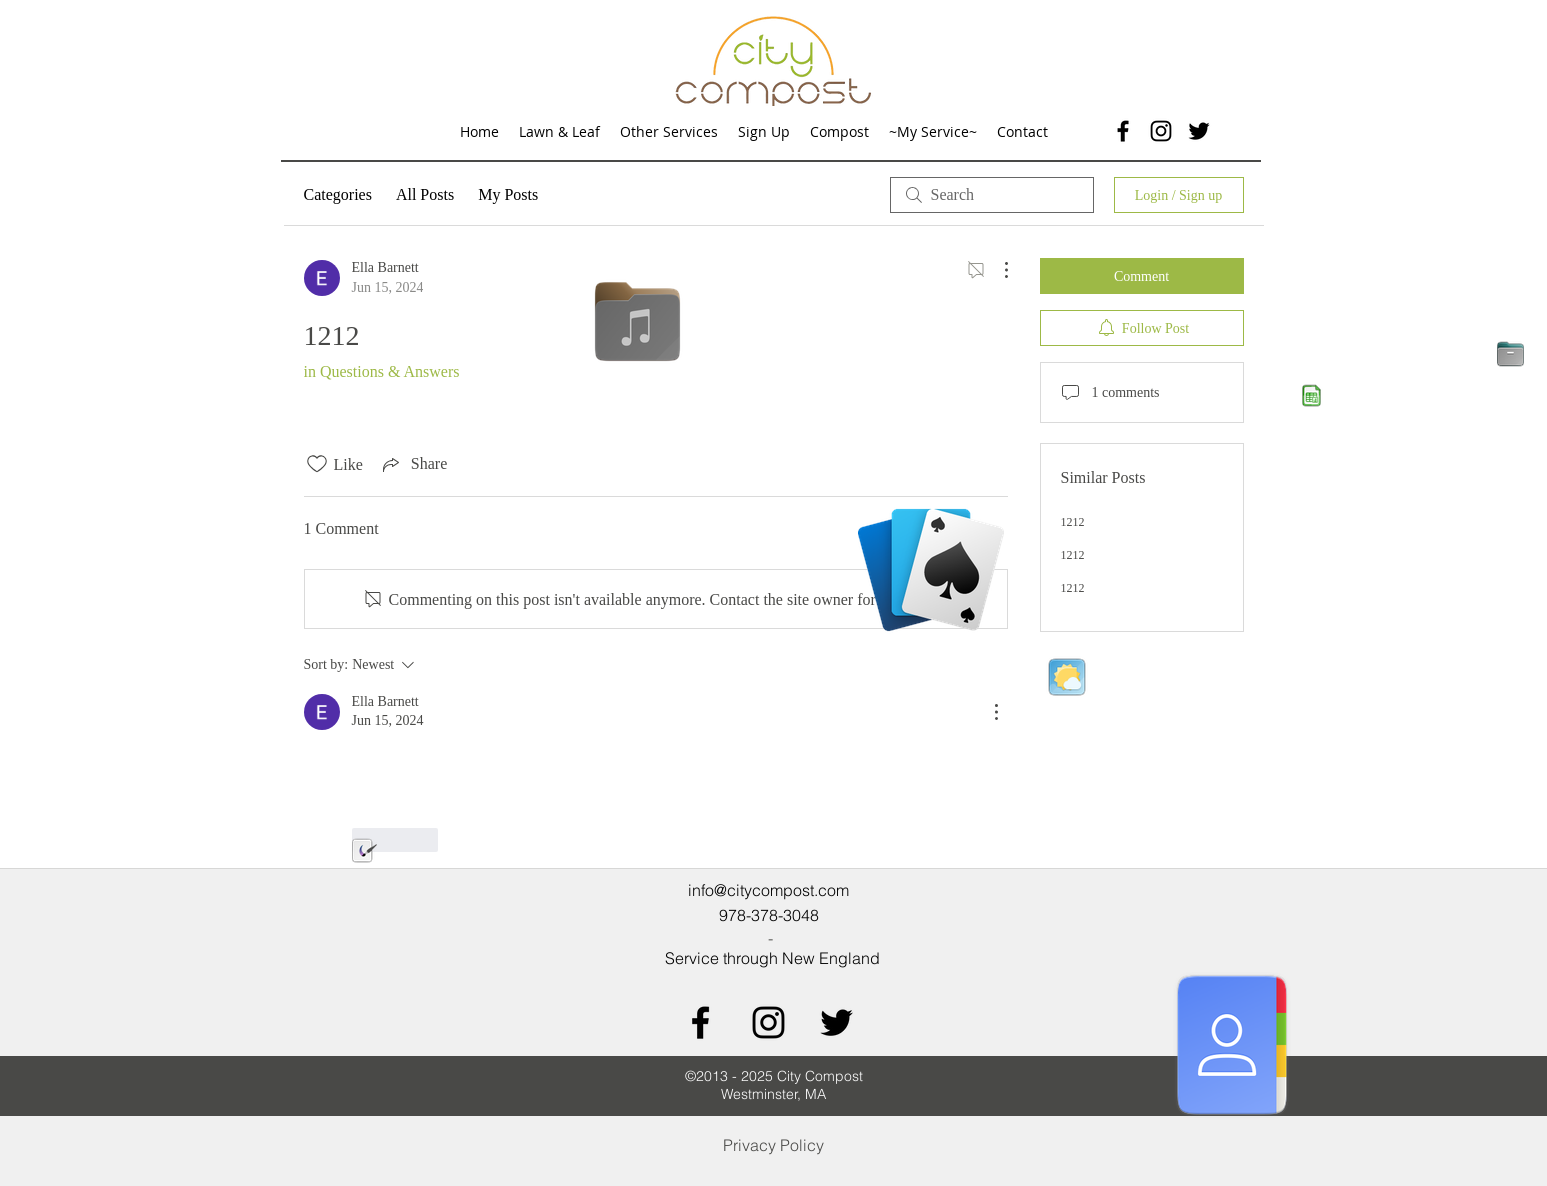 The image size is (1547, 1186). I want to click on open the weather app, so click(1067, 677).